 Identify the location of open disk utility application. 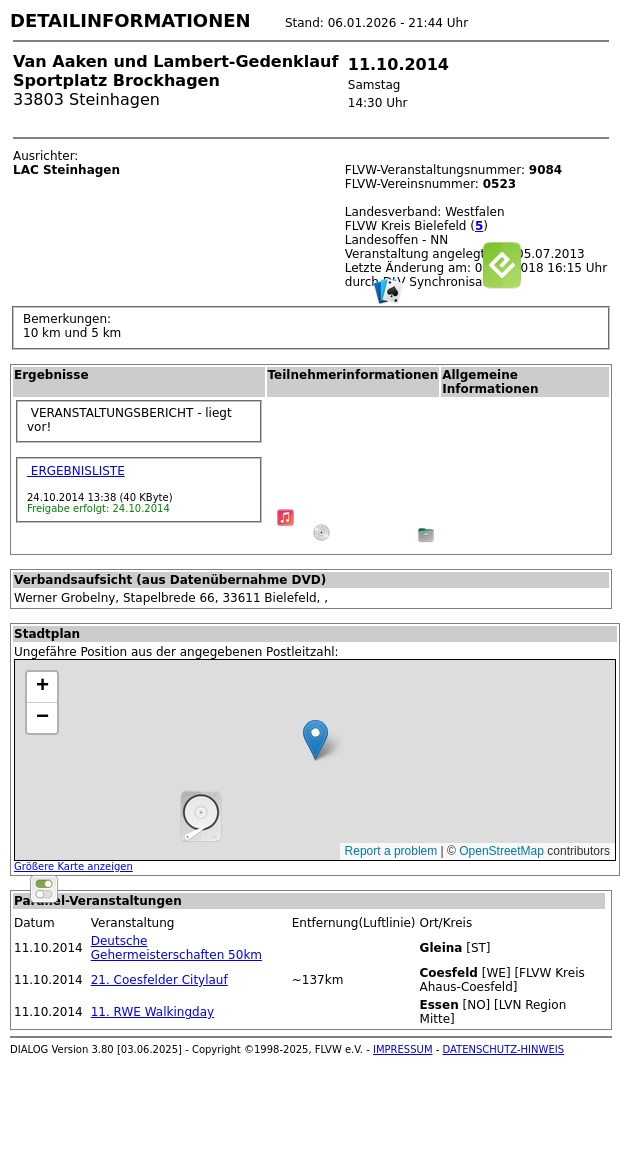
(201, 816).